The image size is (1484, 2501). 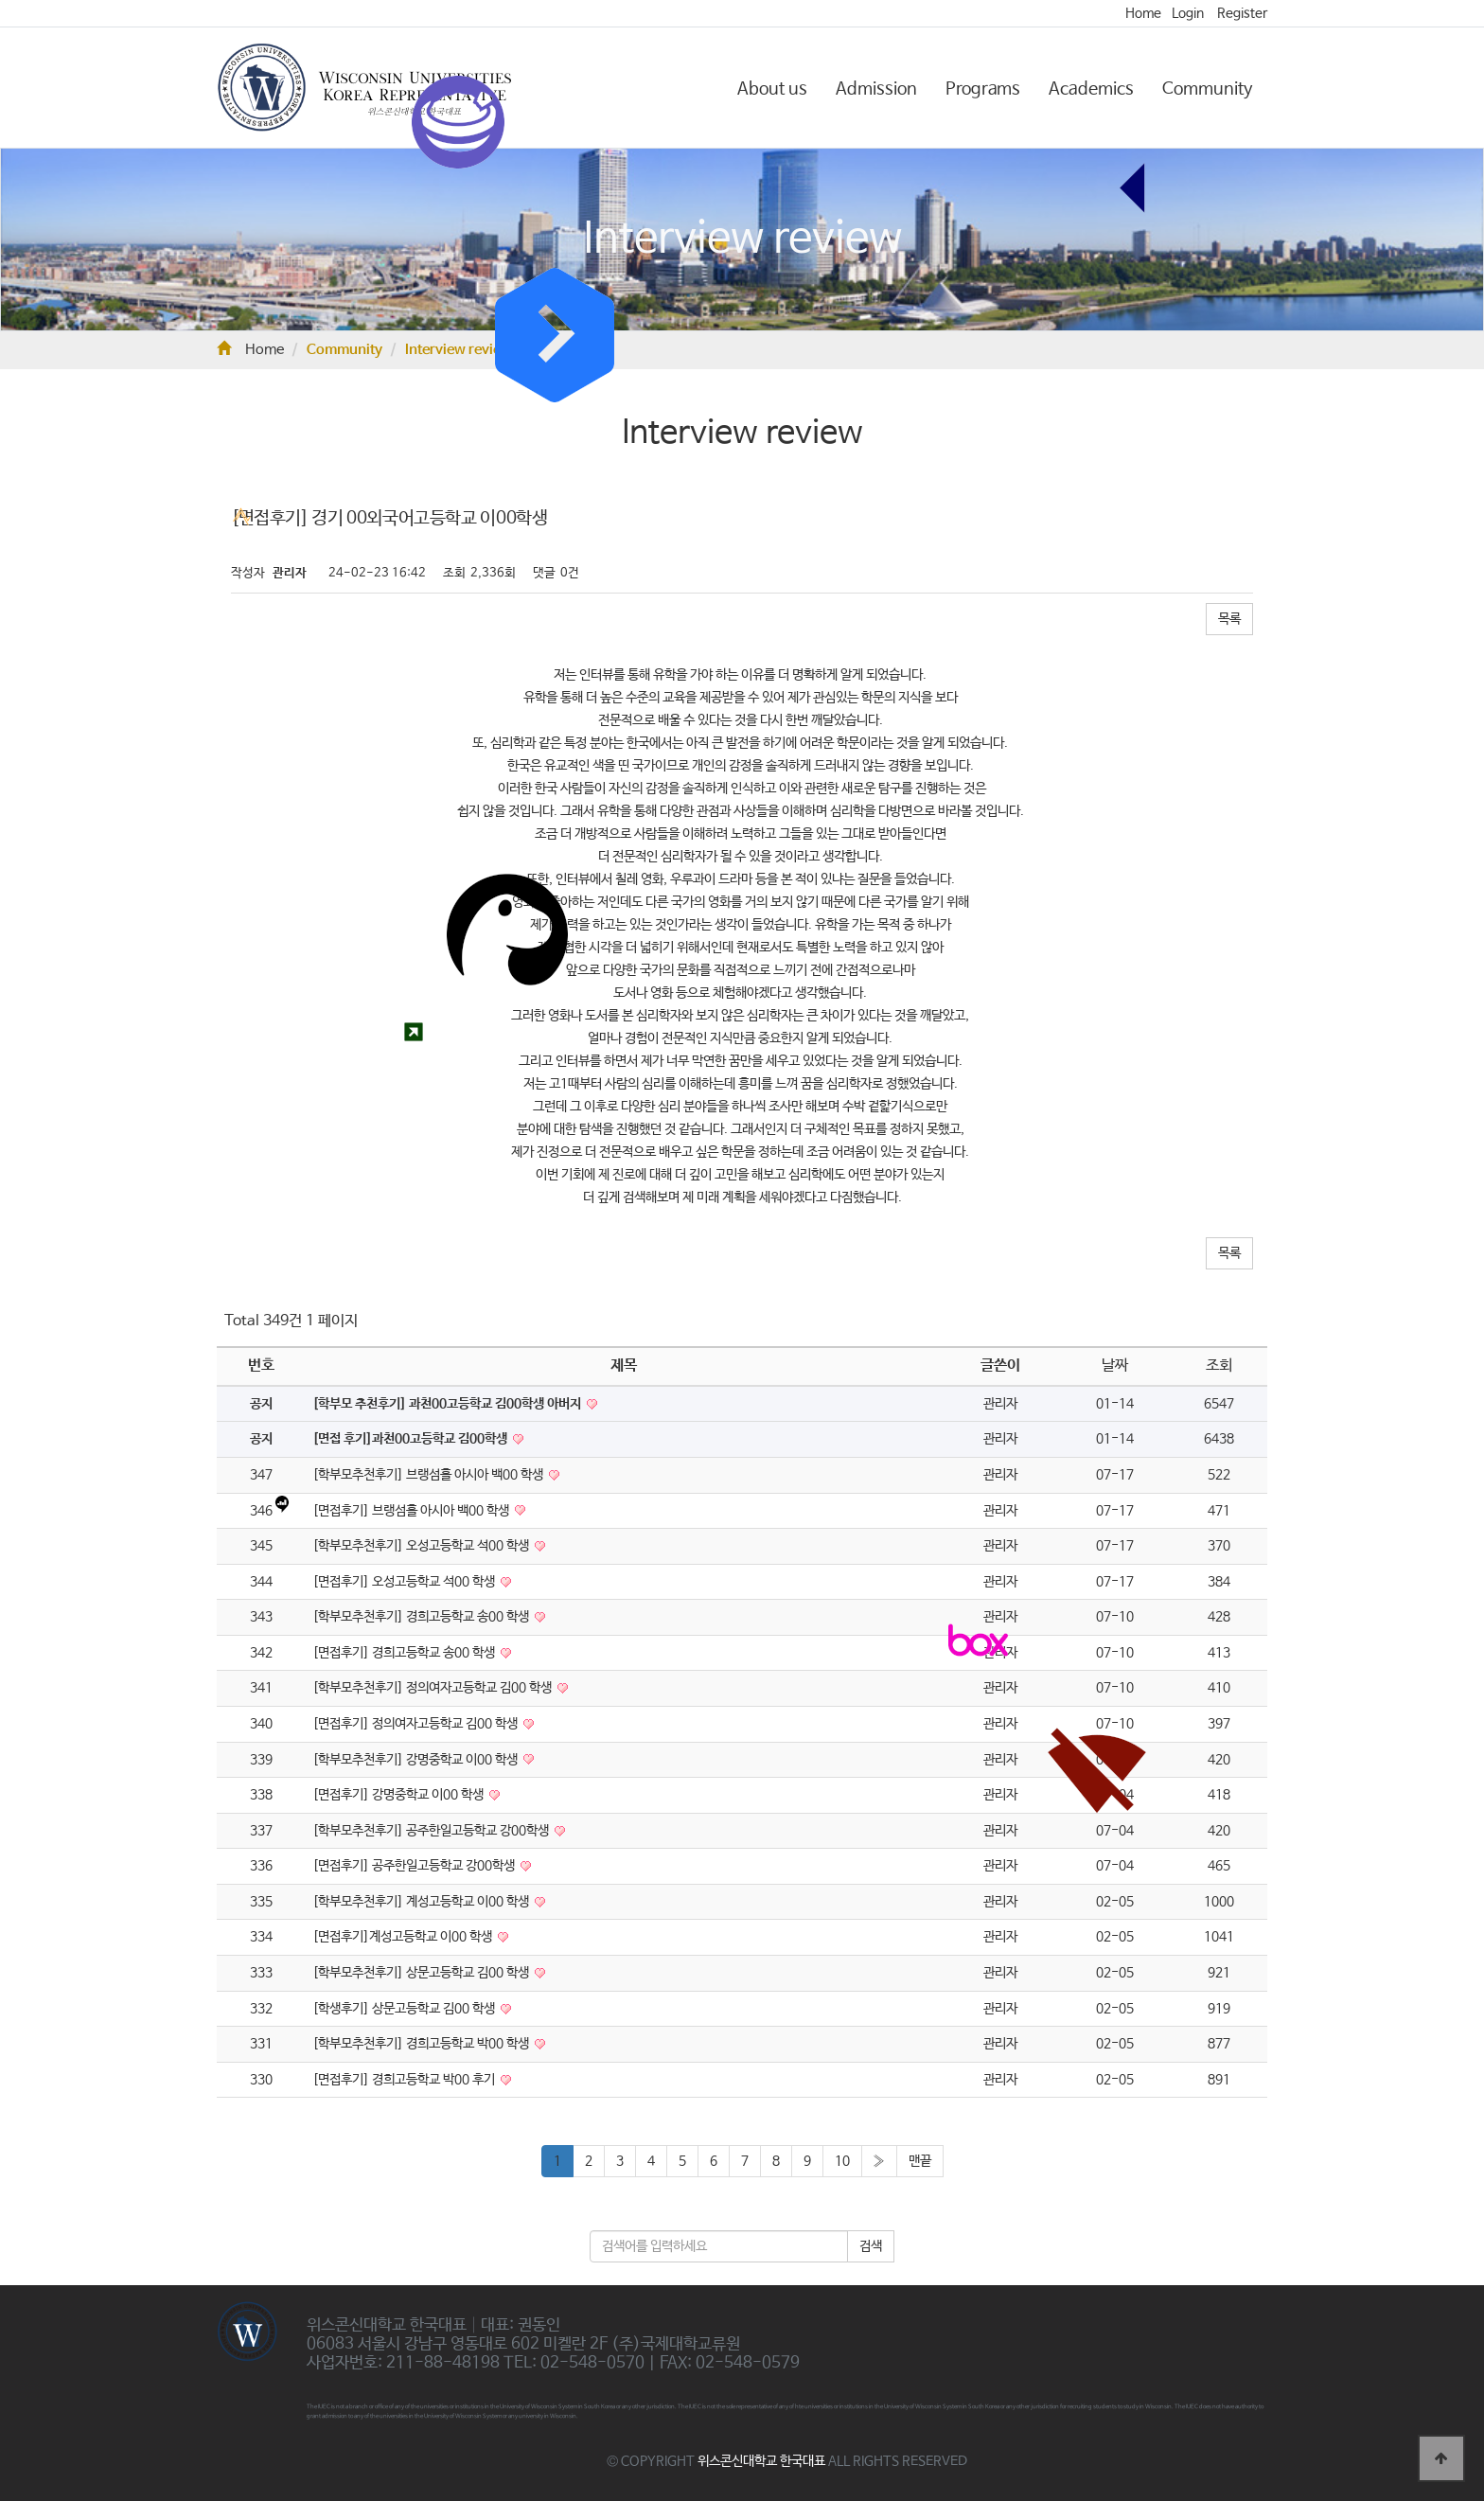 What do you see at coordinates (414, 1032) in the screenshot?
I see `open link in new window or tab` at bounding box center [414, 1032].